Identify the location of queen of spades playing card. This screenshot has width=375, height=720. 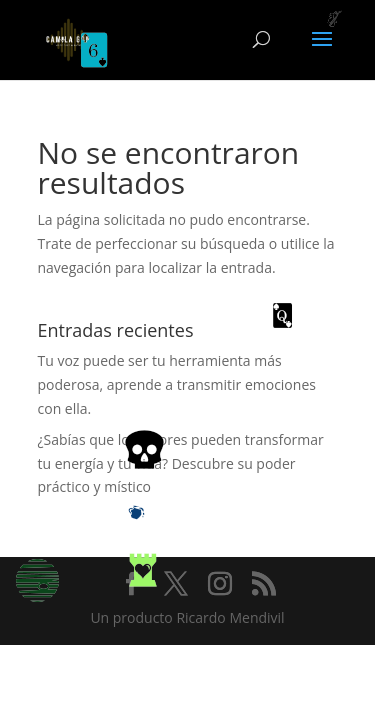
(282, 315).